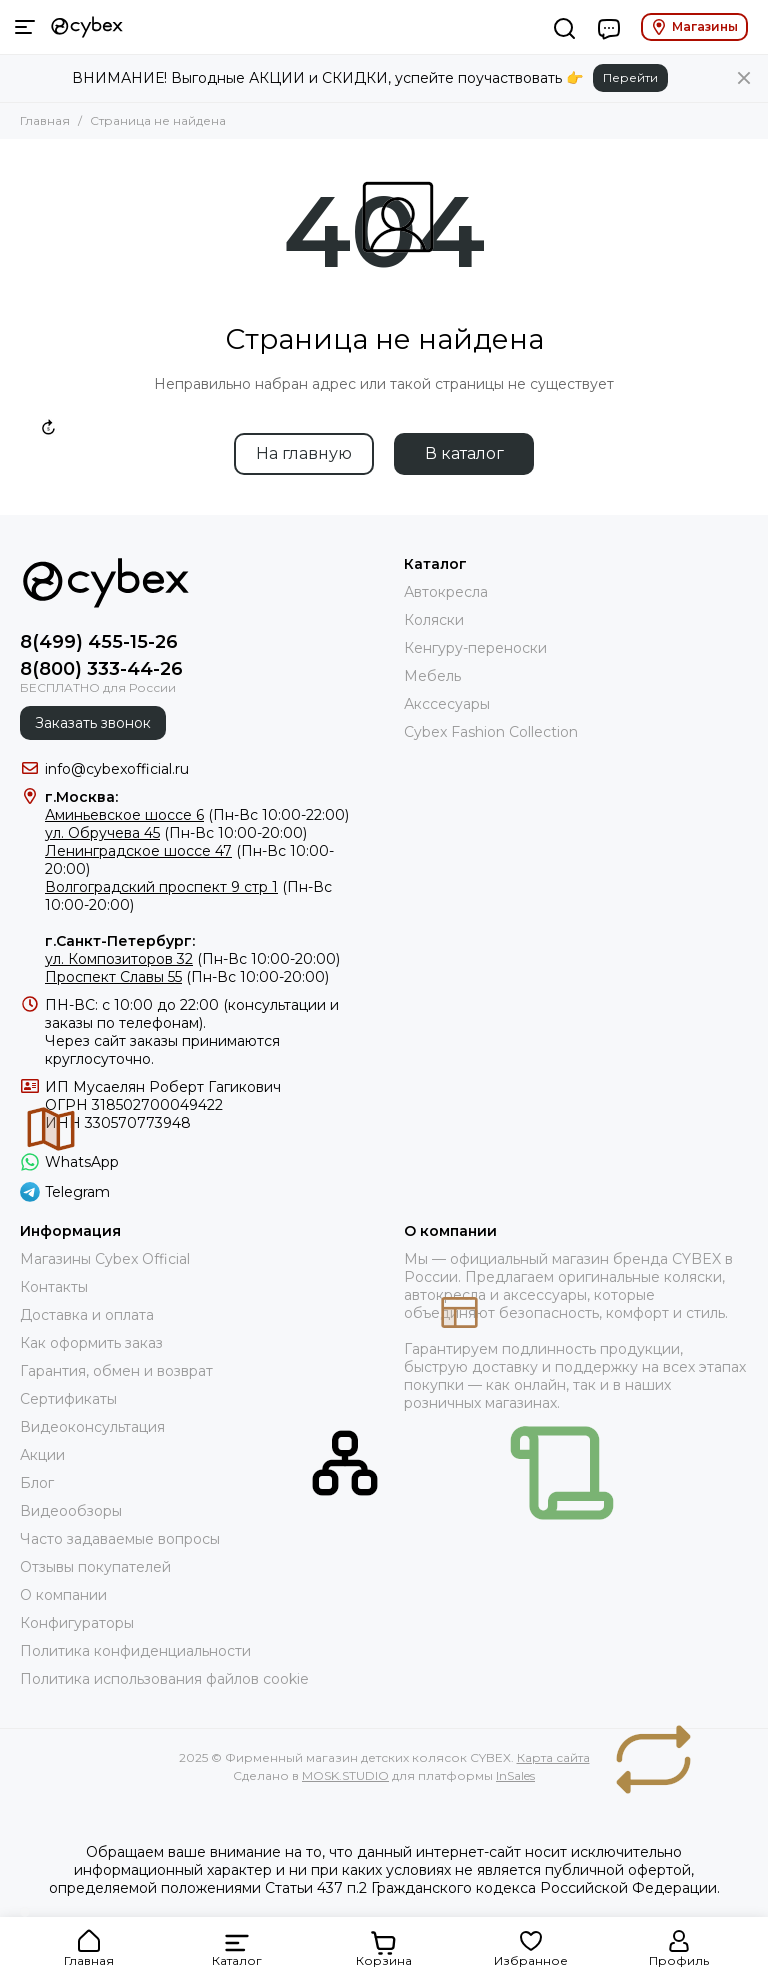  Describe the element at coordinates (562, 1473) in the screenshot. I see `view document or manuscript` at that location.